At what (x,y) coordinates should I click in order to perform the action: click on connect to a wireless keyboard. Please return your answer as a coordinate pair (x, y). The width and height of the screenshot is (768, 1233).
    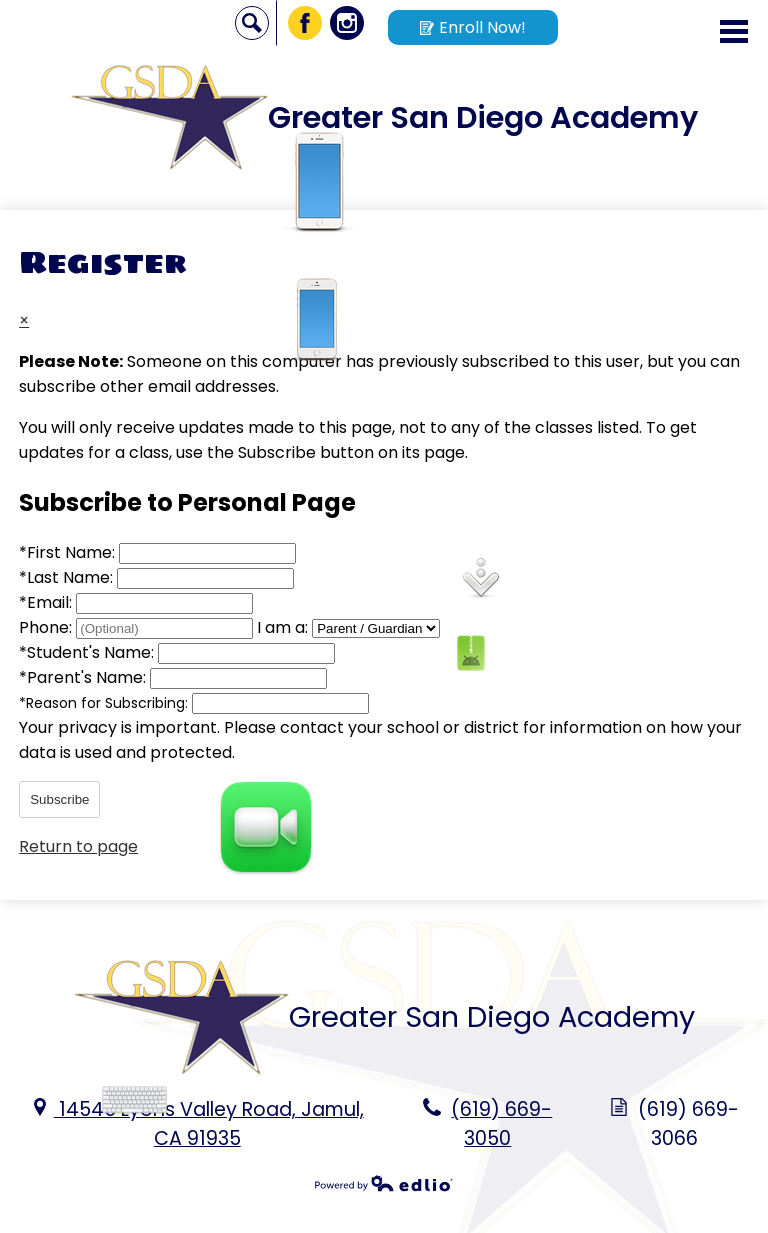
    Looking at the image, I should click on (134, 1099).